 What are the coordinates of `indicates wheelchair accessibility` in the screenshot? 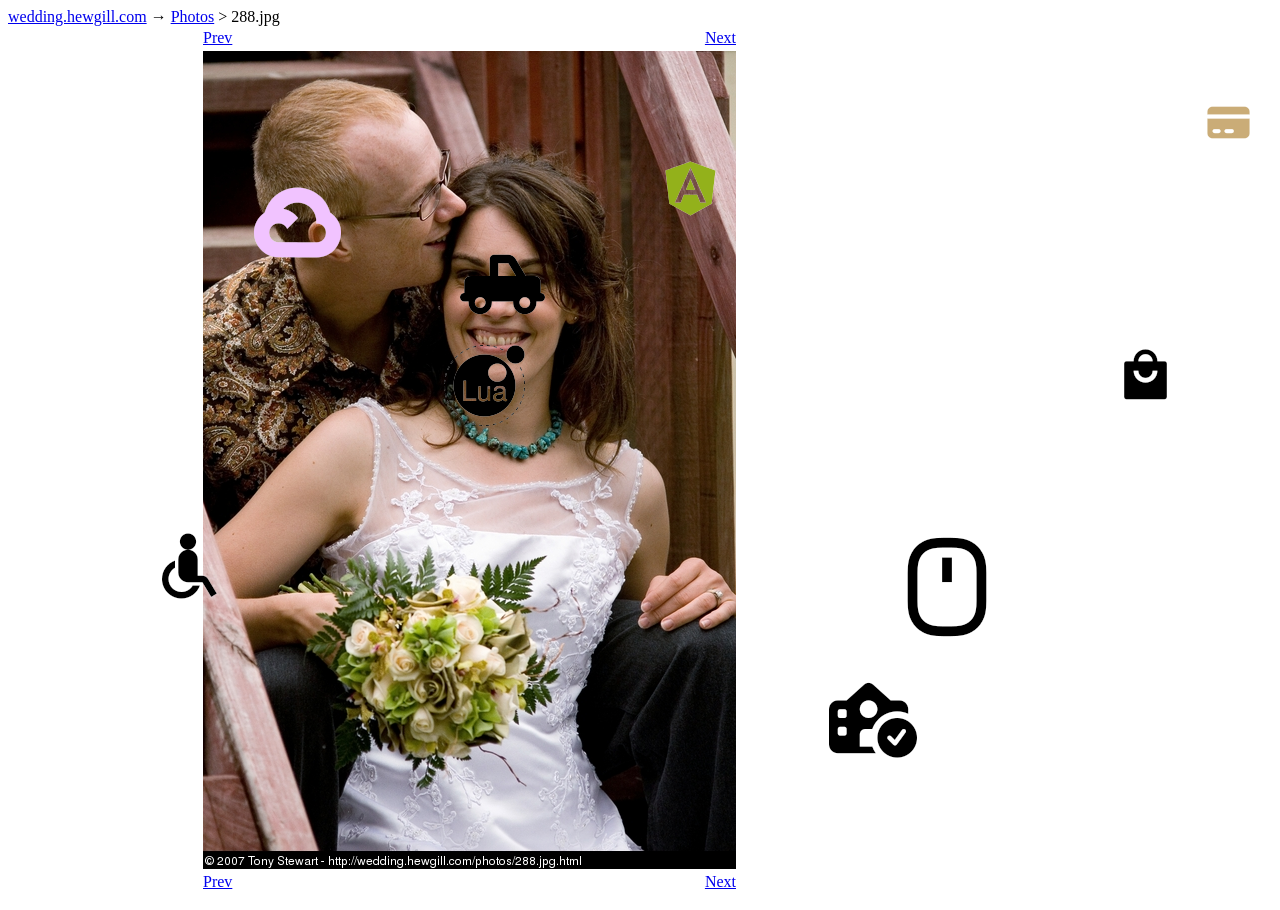 It's located at (188, 566).